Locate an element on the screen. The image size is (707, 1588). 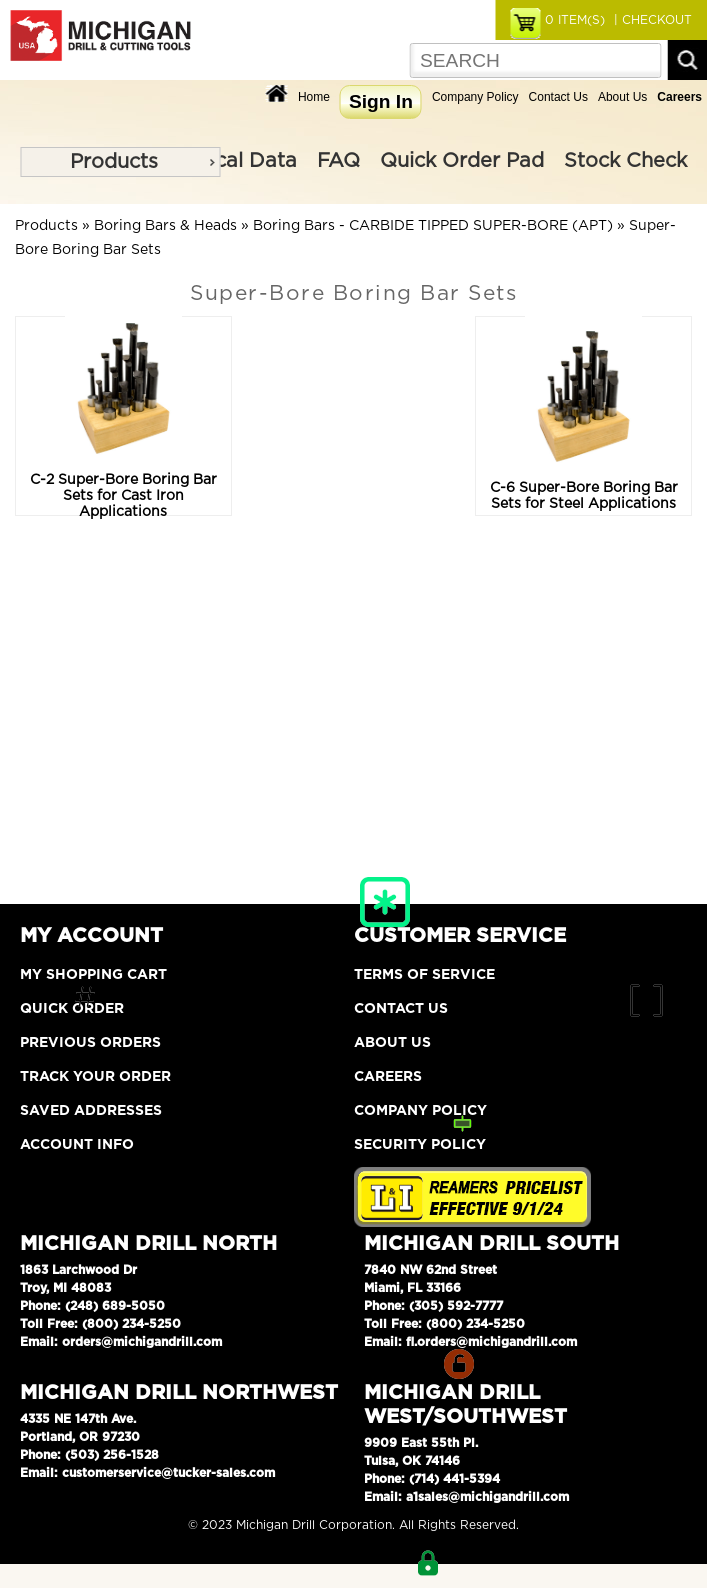
center align object horizontally is located at coordinates (462, 1123).